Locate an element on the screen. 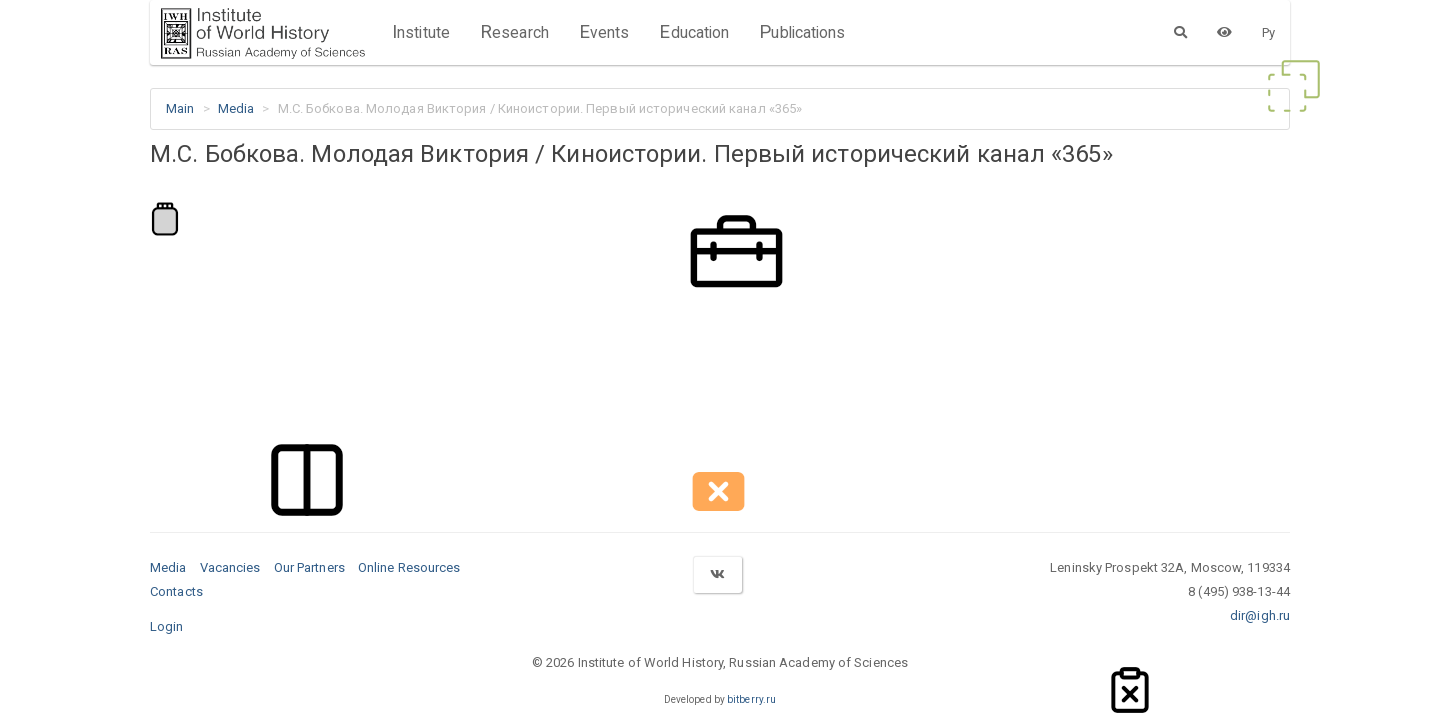  store or manage saved items is located at coordinates (165, 219).